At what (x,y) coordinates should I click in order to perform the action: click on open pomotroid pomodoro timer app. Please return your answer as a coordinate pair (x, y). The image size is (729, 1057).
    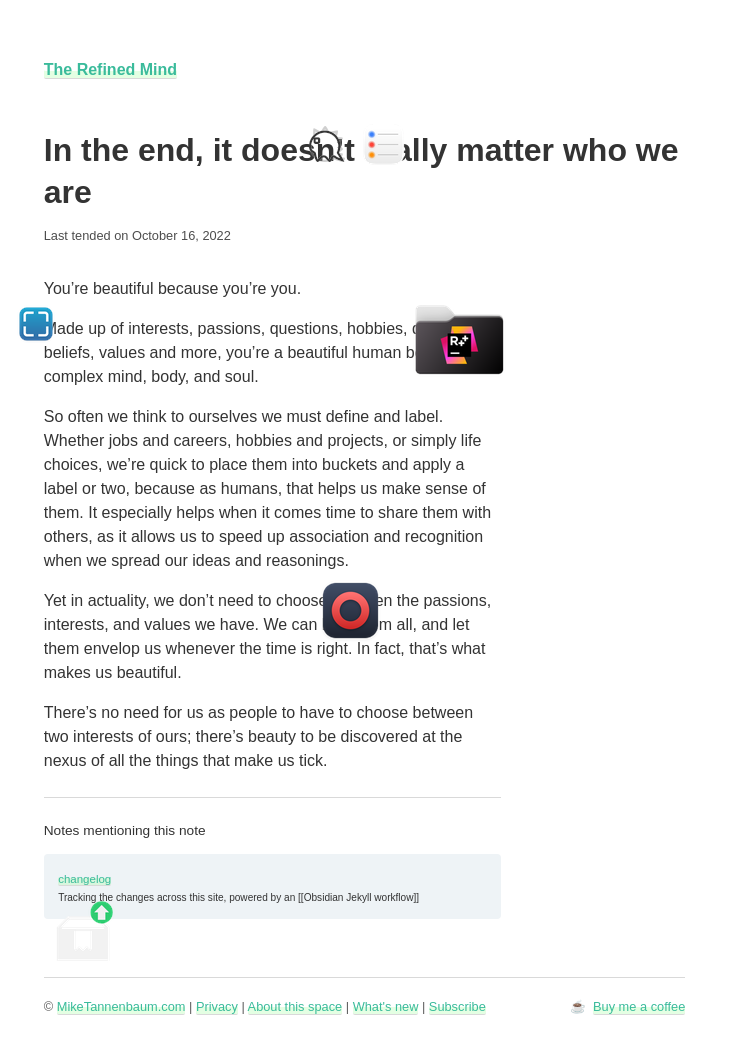
    Looking at the image, I should click on (350, 610).